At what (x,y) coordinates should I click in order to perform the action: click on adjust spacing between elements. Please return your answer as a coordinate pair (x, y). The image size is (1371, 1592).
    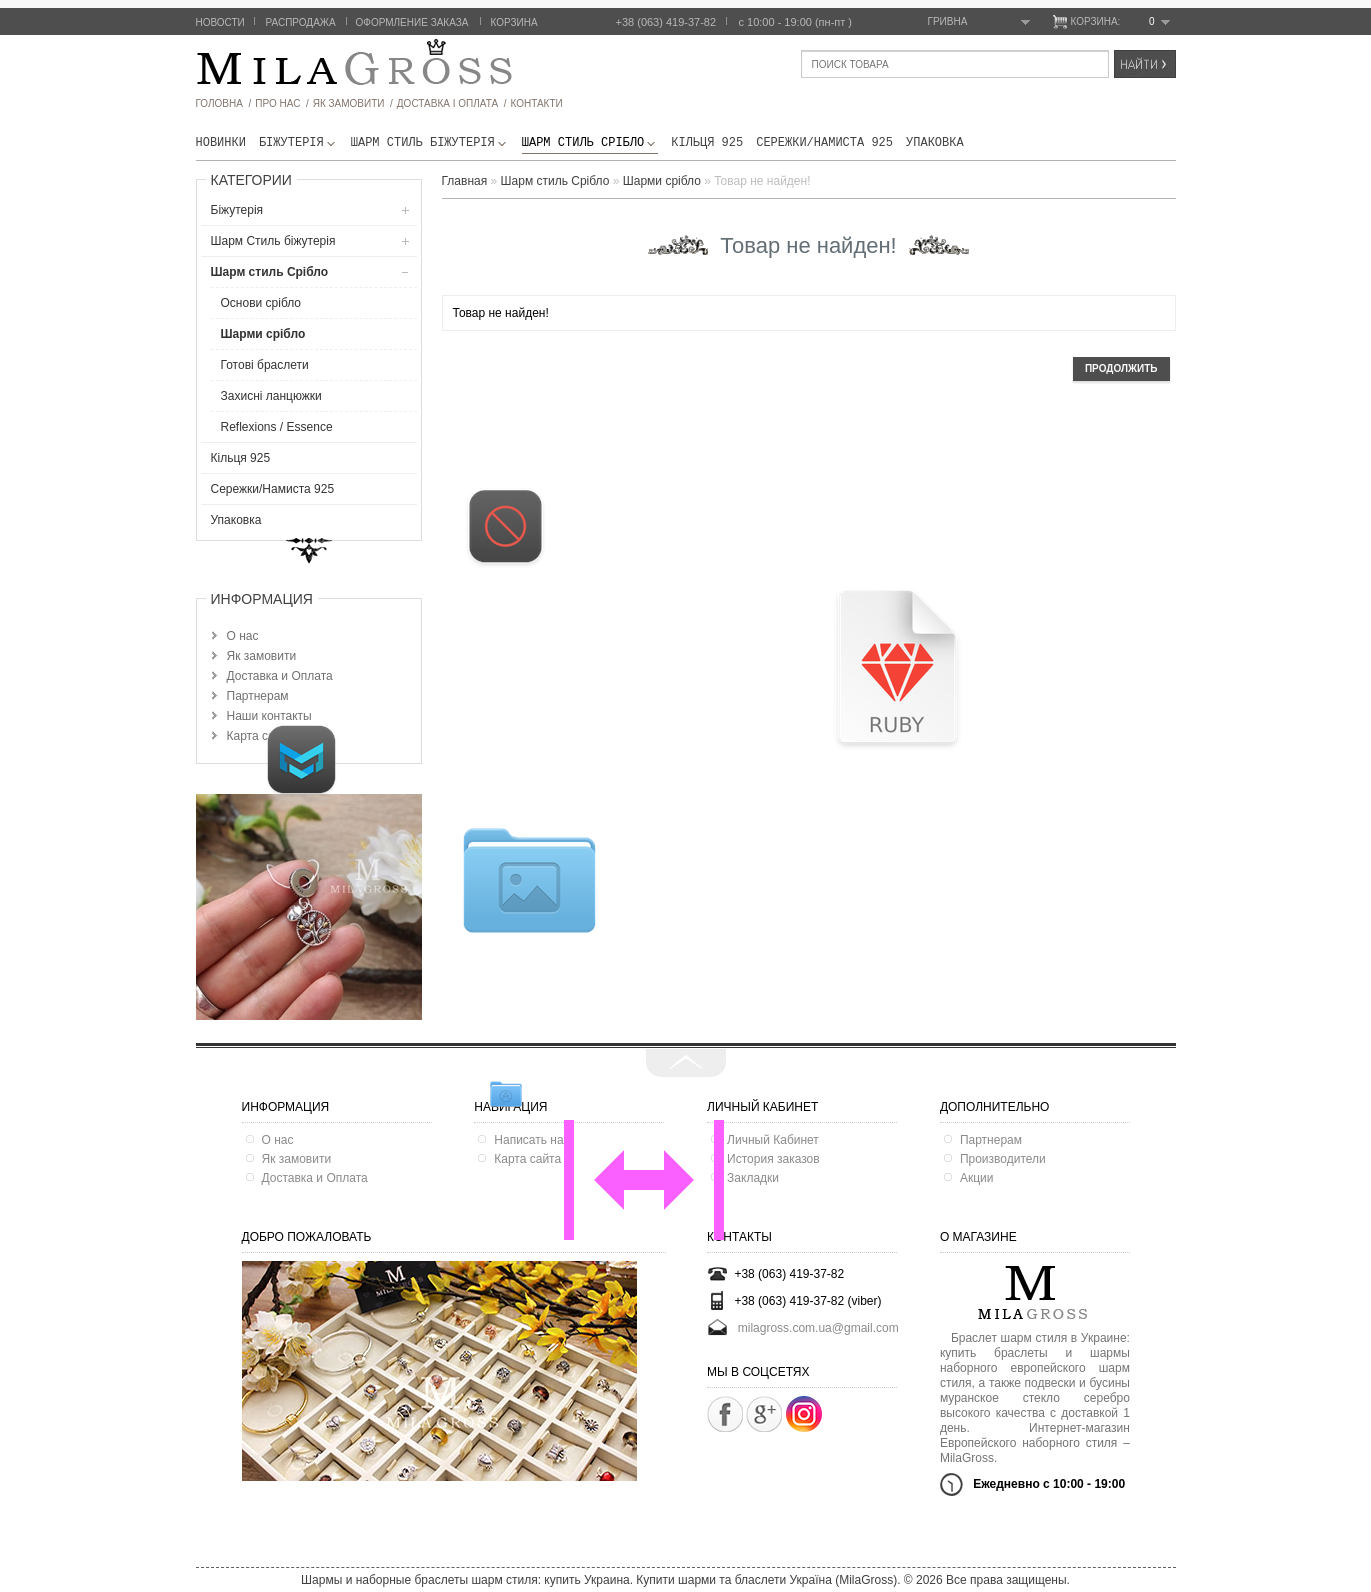
    Looking at the image, I should click on (644, 1180).